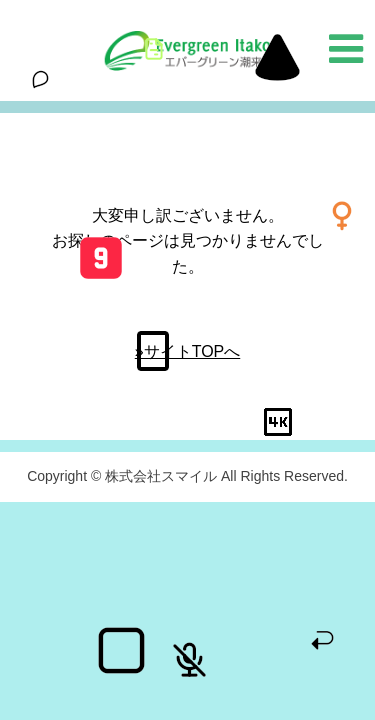  I want to click on view invoice or billing document, so click(154, 49).